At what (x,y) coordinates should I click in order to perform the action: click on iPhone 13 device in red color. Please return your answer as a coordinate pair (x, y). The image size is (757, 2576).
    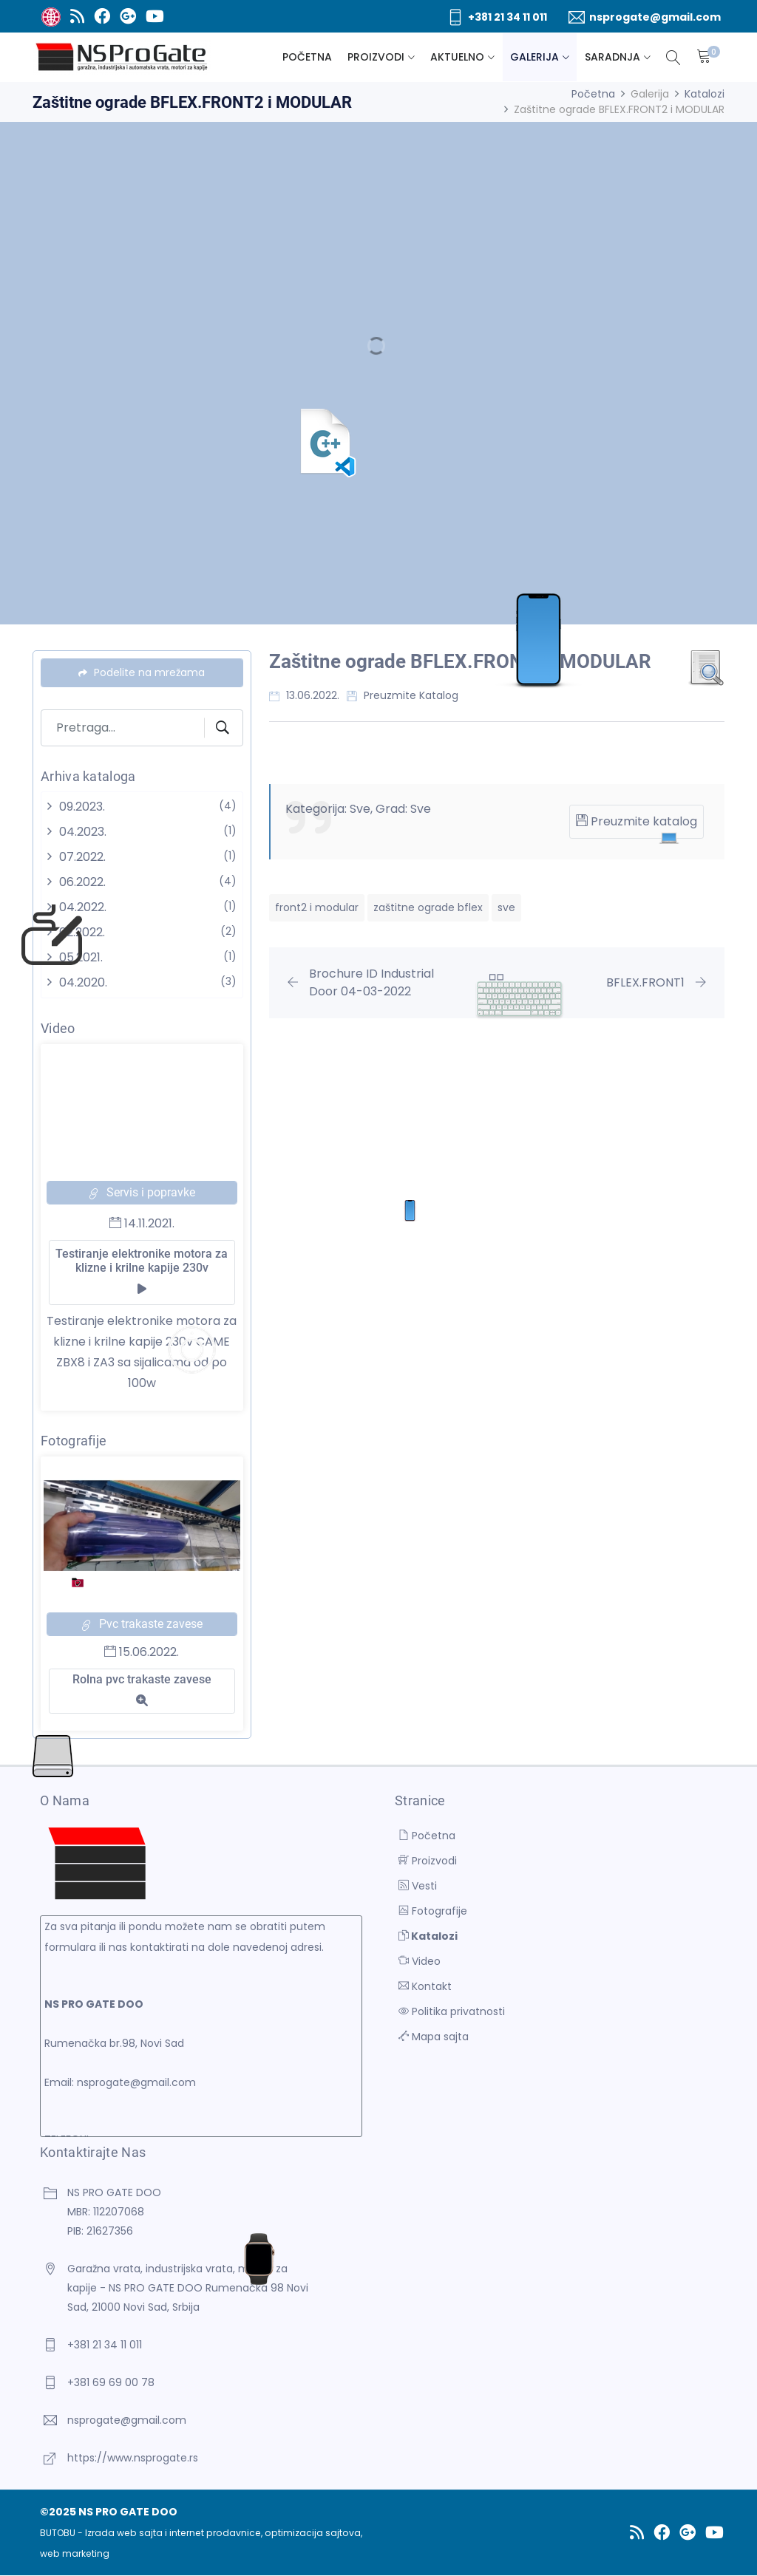
    Looking at the image, I should click on (410, 1210).